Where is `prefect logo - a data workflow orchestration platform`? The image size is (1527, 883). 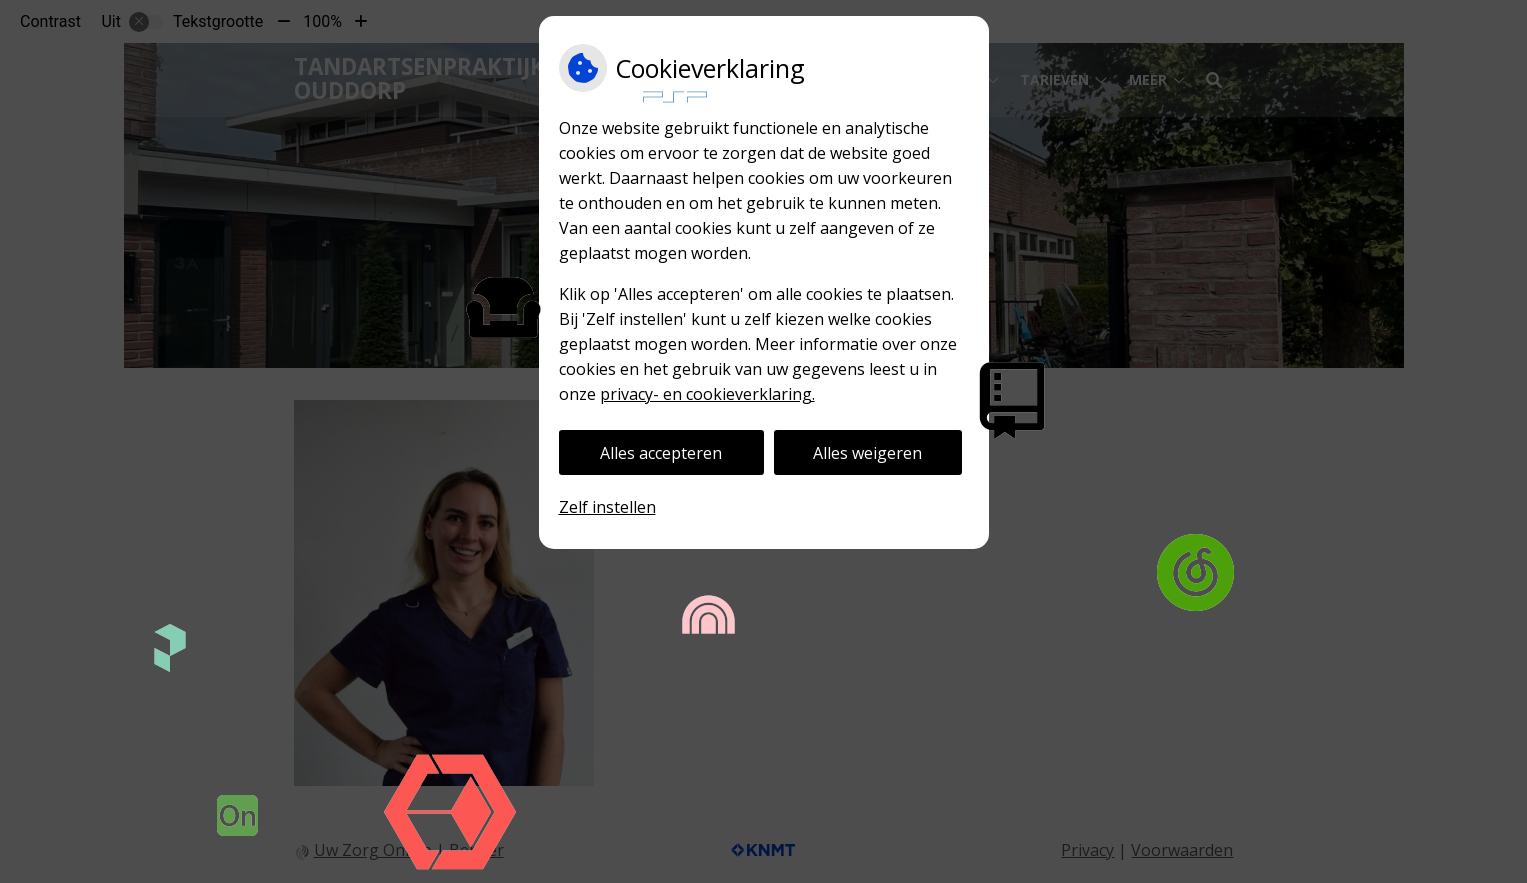
prefect logo - a data workflow orchestration platform is located at coordinates (170, 648).